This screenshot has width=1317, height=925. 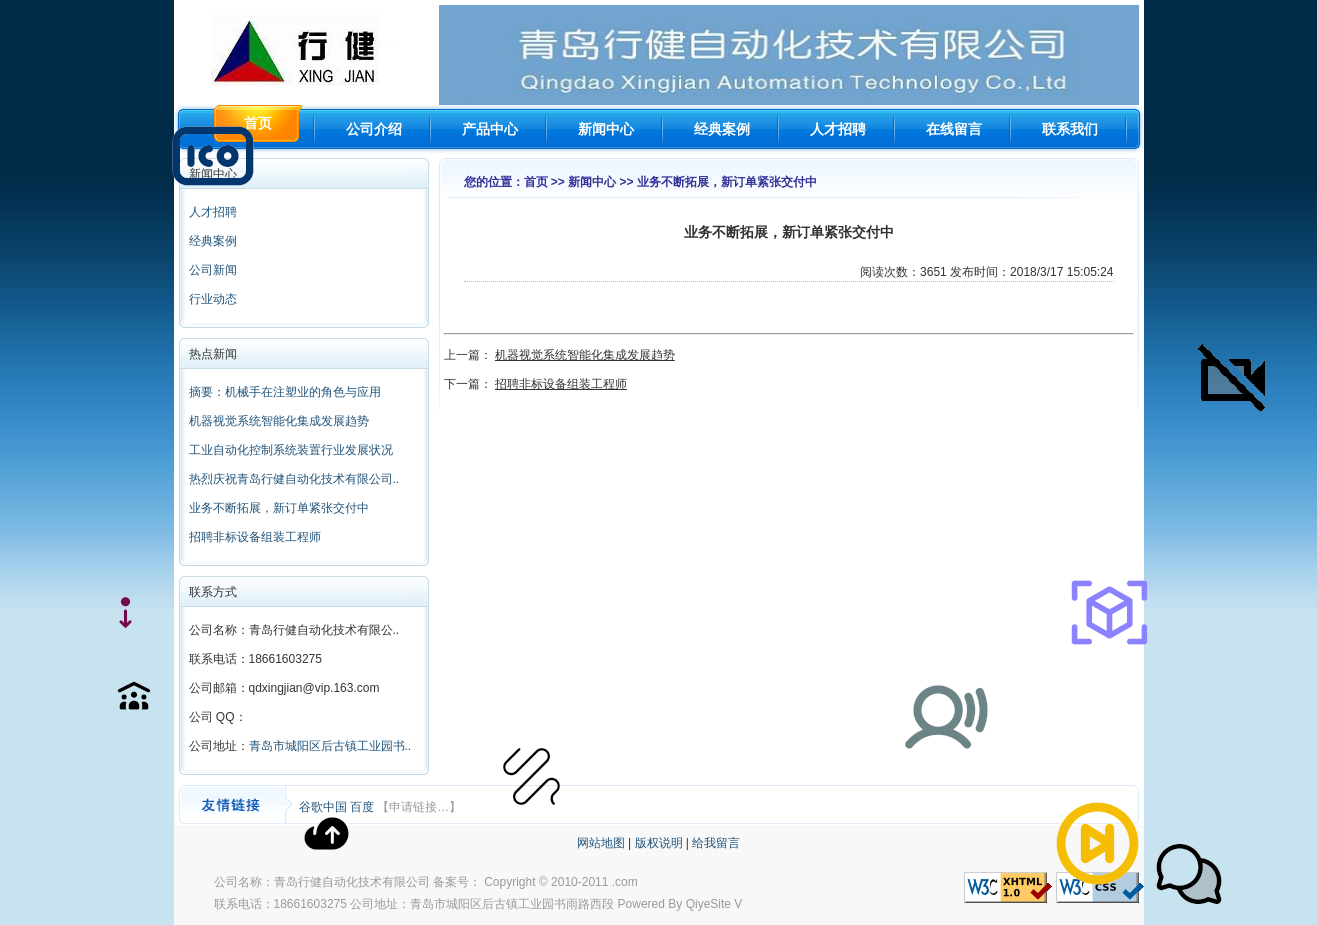 I want to click on move item down in a list, so click(x=125, y=612).